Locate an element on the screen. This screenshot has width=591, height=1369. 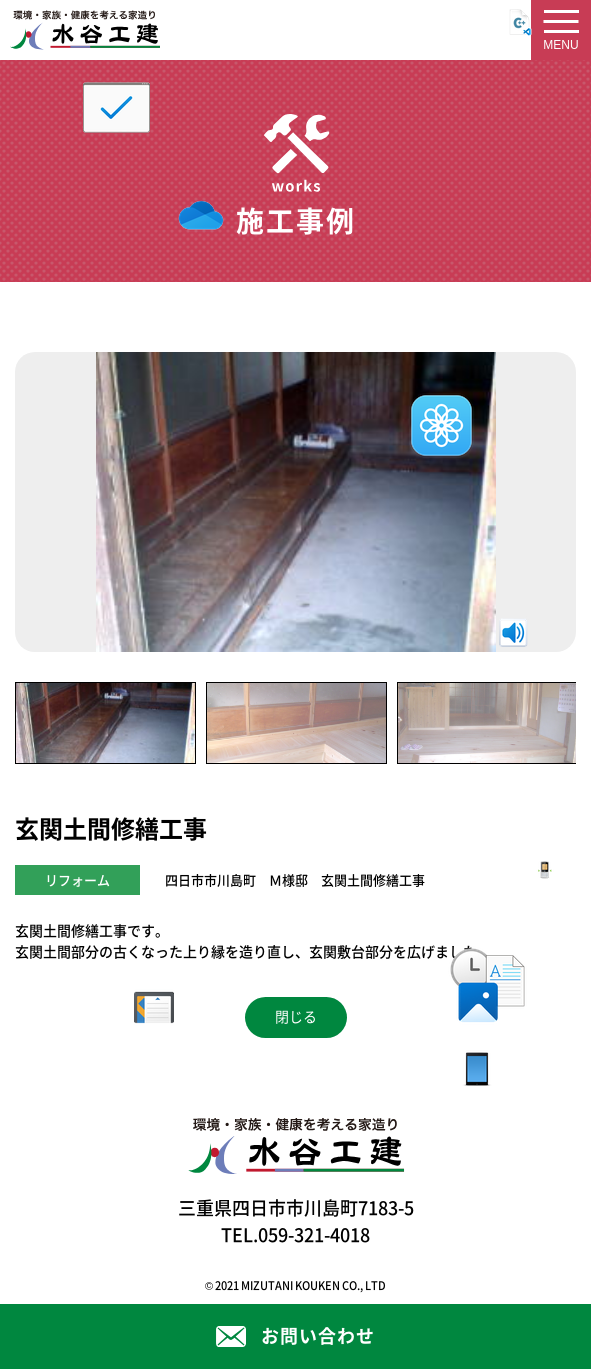
open graphics or design applications is located at coordinates (441, 425).